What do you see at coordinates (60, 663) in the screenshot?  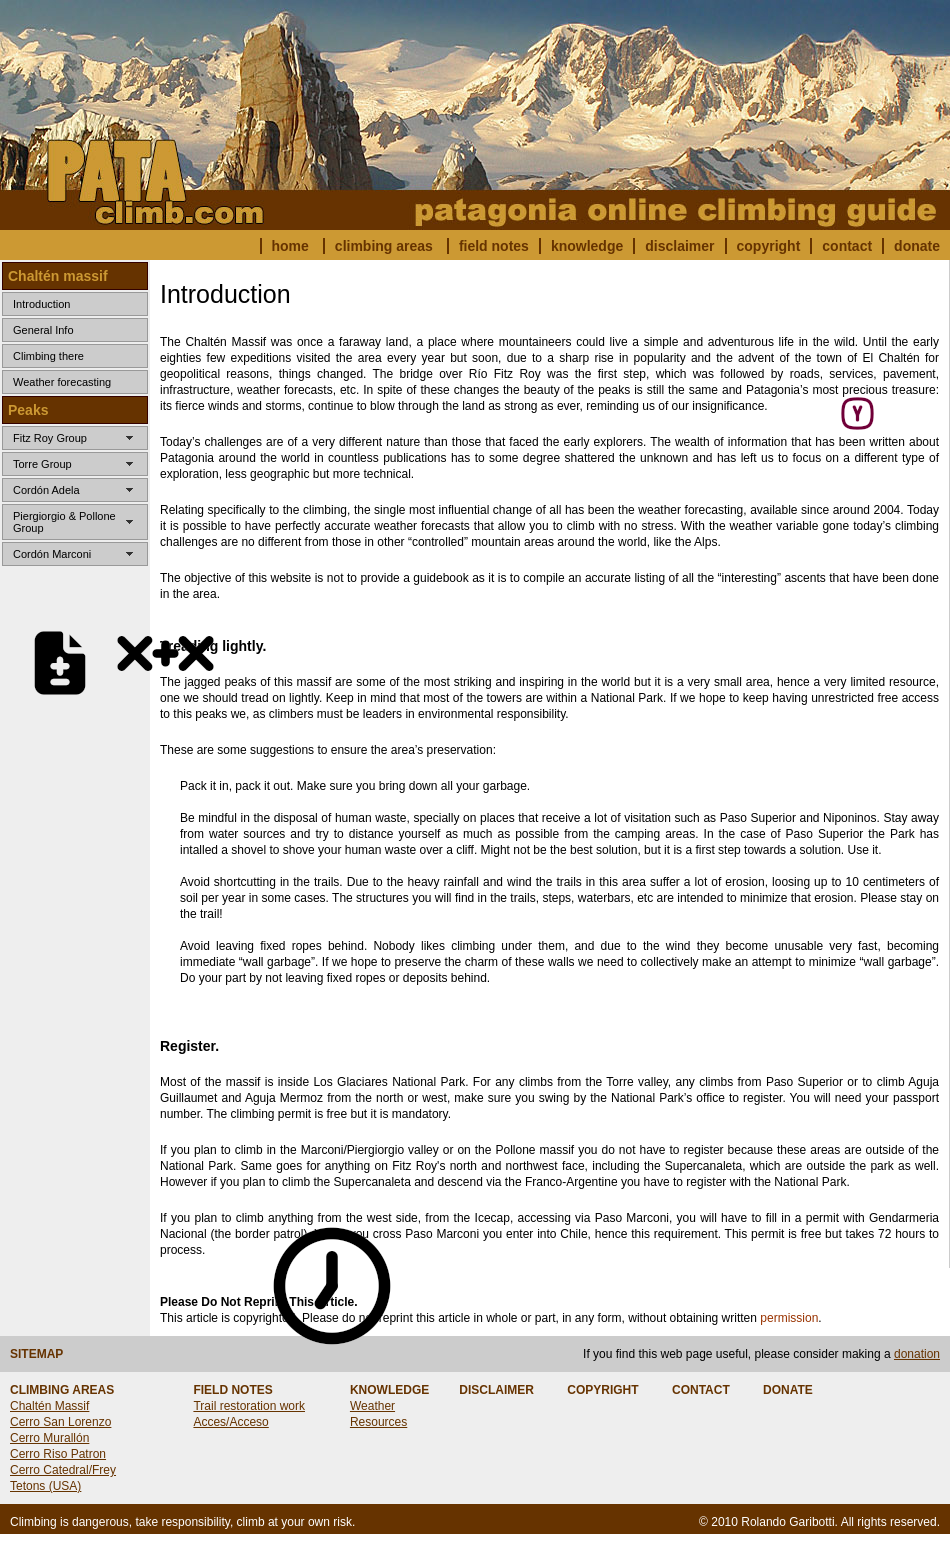 I see `view file differences or changes` at bounding box center [60, 663].